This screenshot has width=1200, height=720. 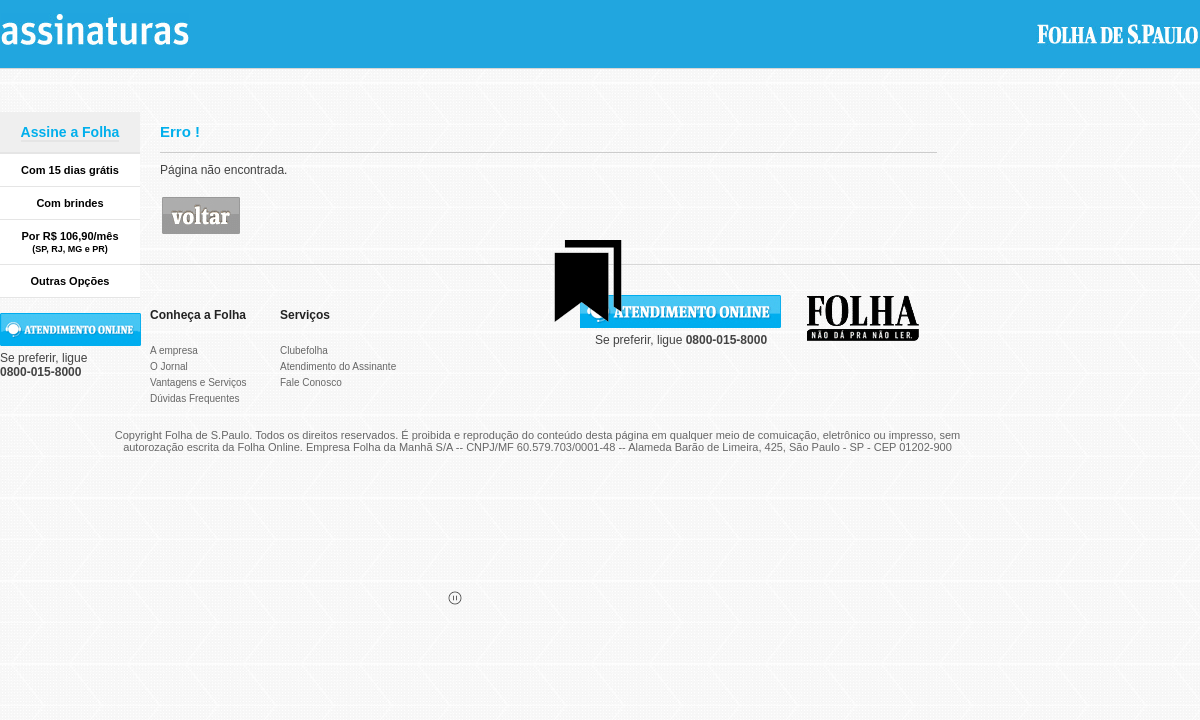 I want to click on pause media playback, so click(x=455, y=598).